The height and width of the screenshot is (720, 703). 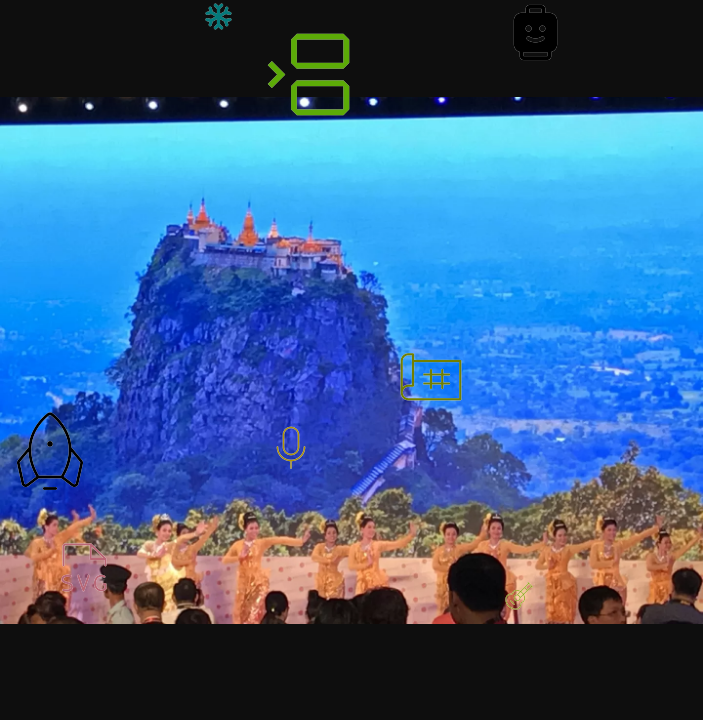 I want to click on access music or audio content, so click(x=519, y=596).